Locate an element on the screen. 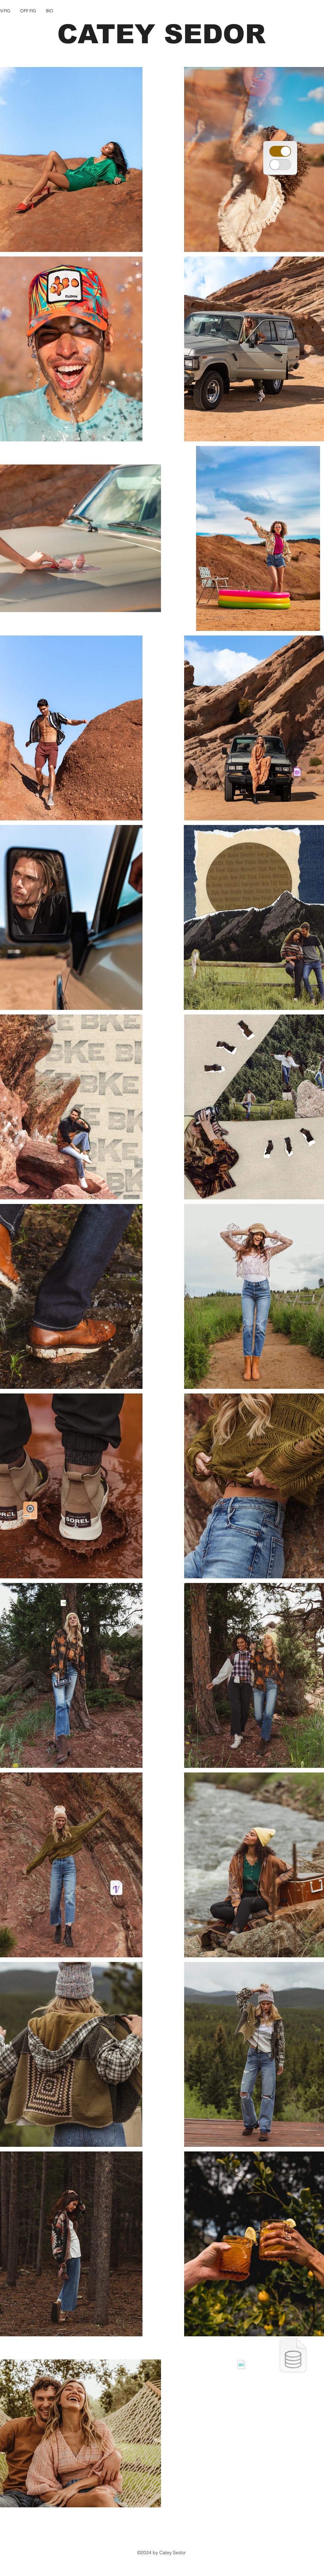  cut selected content to clipboard is located at coordinates (75, 1525).